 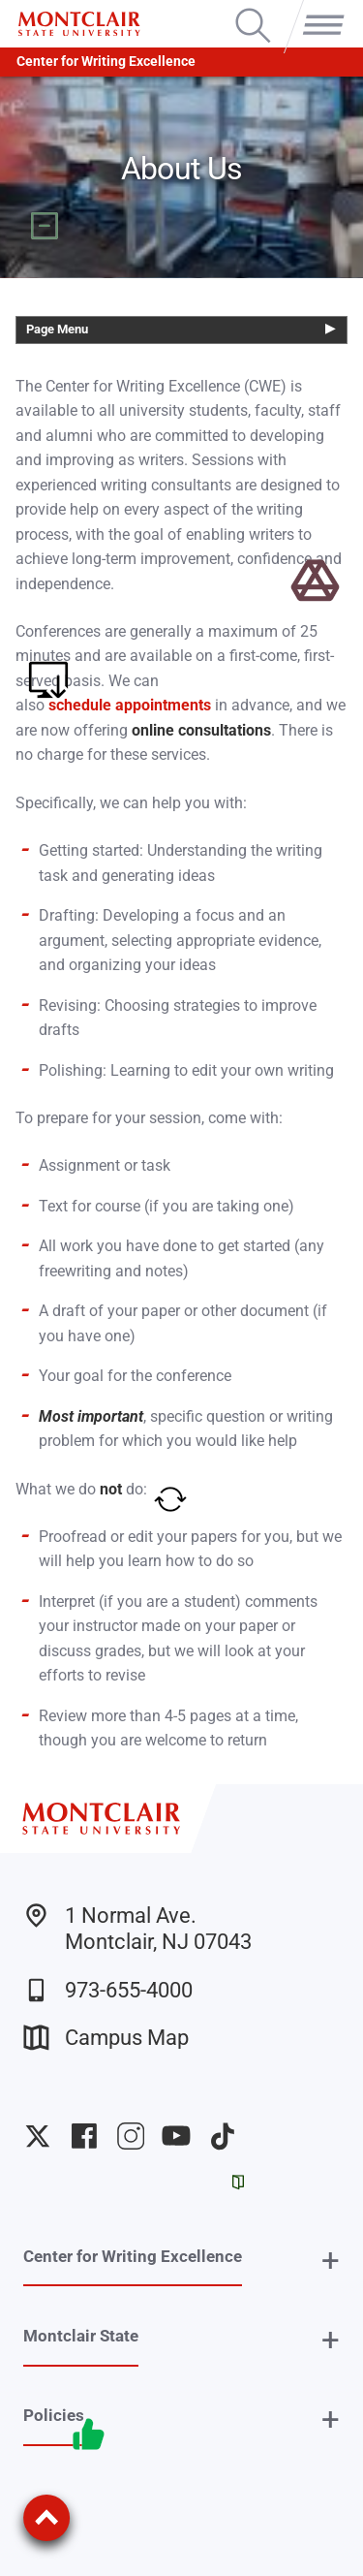 What do you see at coordinates (45, 227) in the screenshot?
I see `remove item from diff comparison` at bounding box center [45, 227].